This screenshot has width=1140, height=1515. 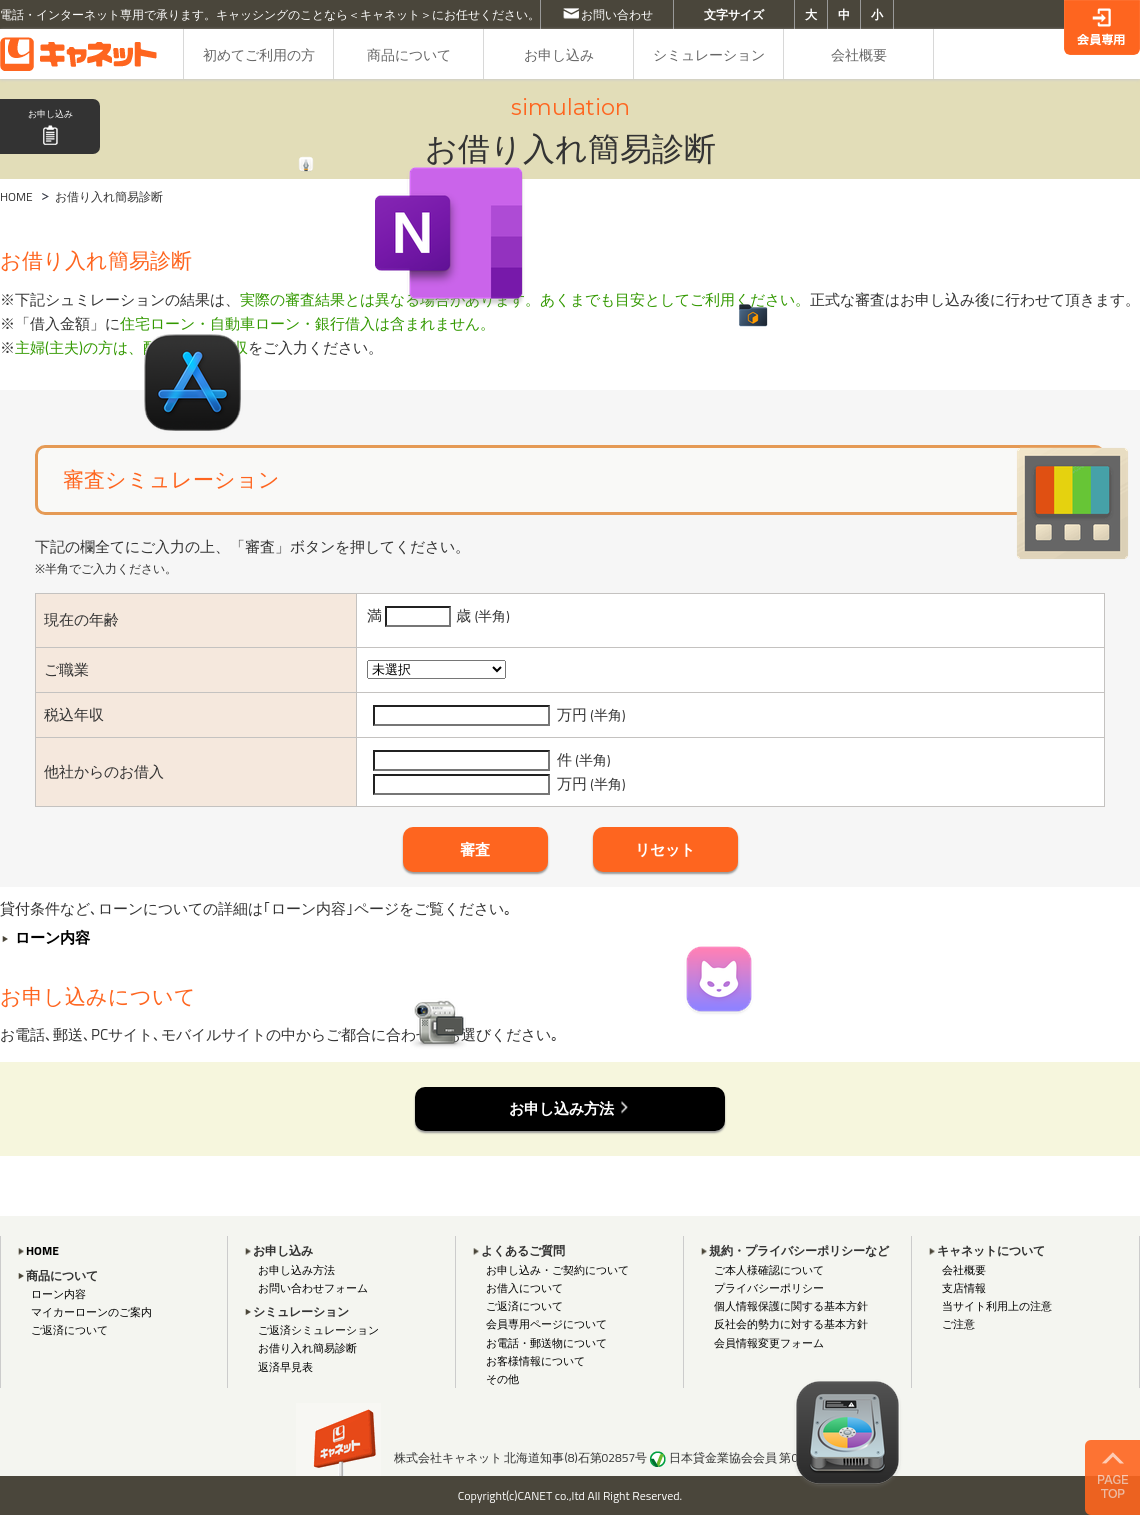 What do you see at coordinates (306, 164) in the screenshot?
I see `open words document editor` at bounding box center [306, 164].